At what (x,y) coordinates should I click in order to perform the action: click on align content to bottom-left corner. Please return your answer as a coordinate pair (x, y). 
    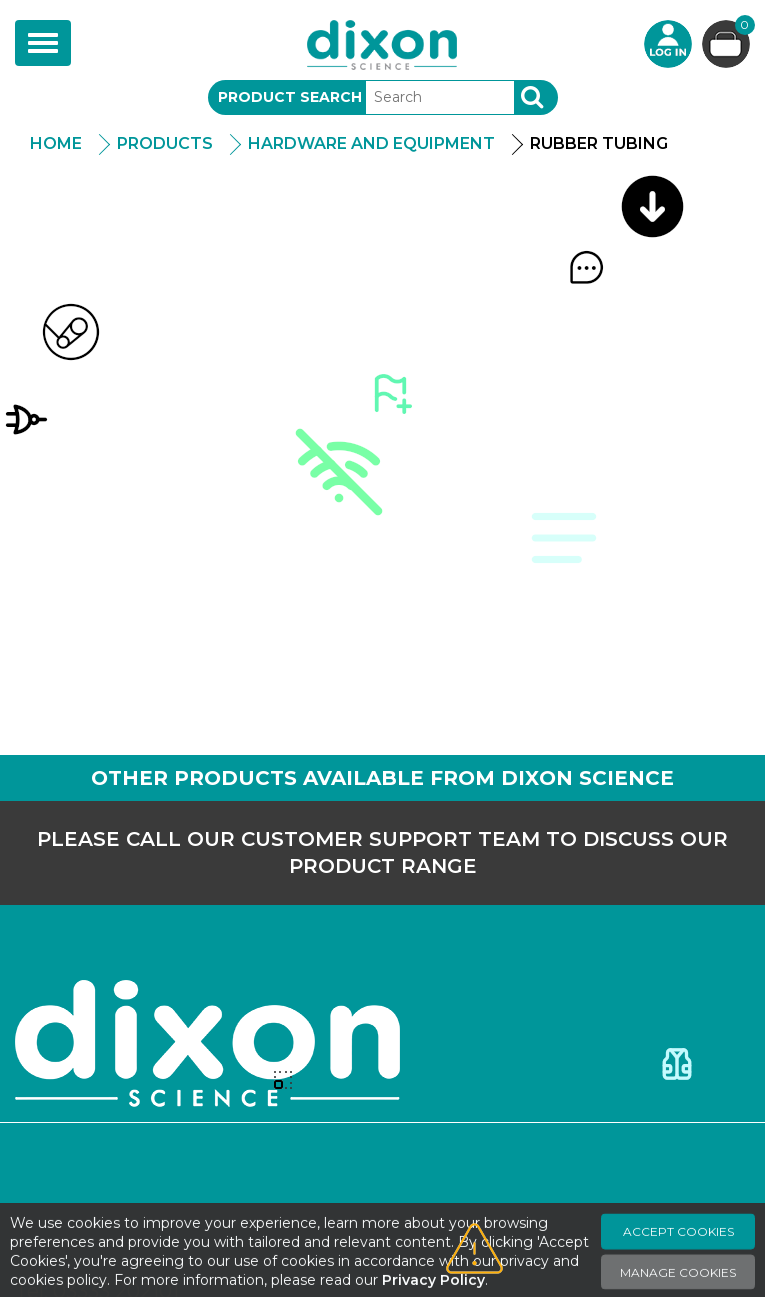
    Looking at the image, I should click on (283, 1080).